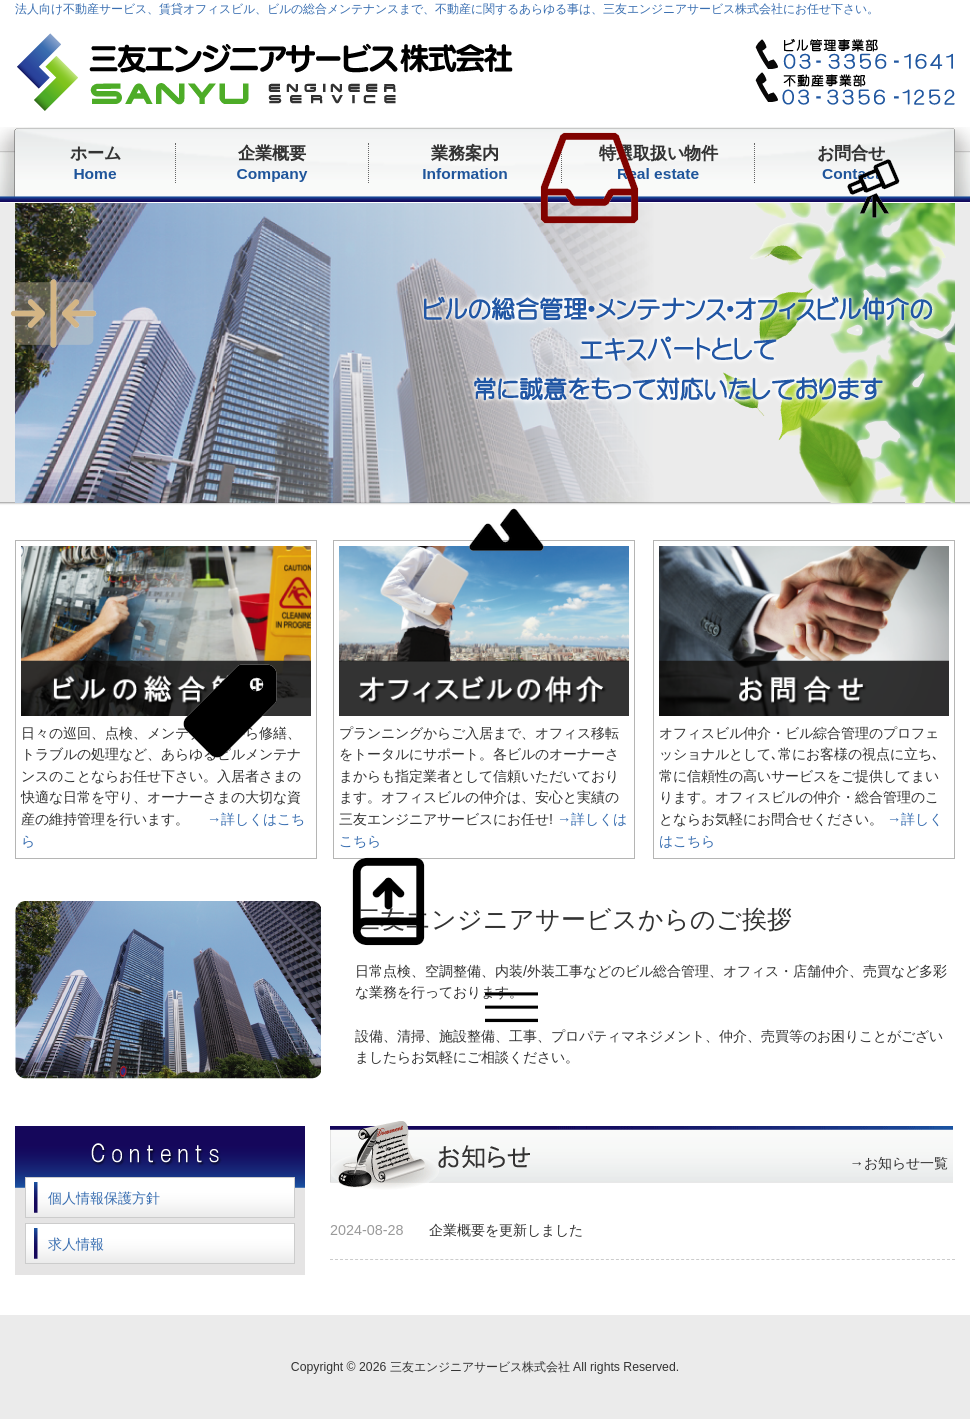  Describe the element at coordinates (874, 188) in the screenshot. I see `explore or discover new content` at that location.